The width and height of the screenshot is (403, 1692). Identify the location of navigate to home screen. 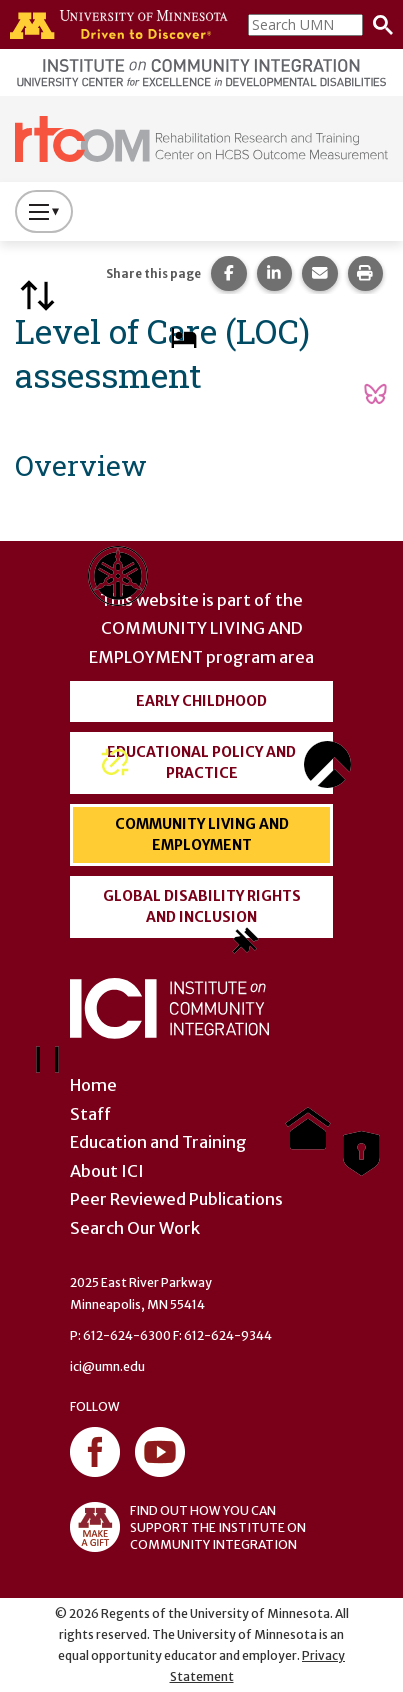
(308, 1129).